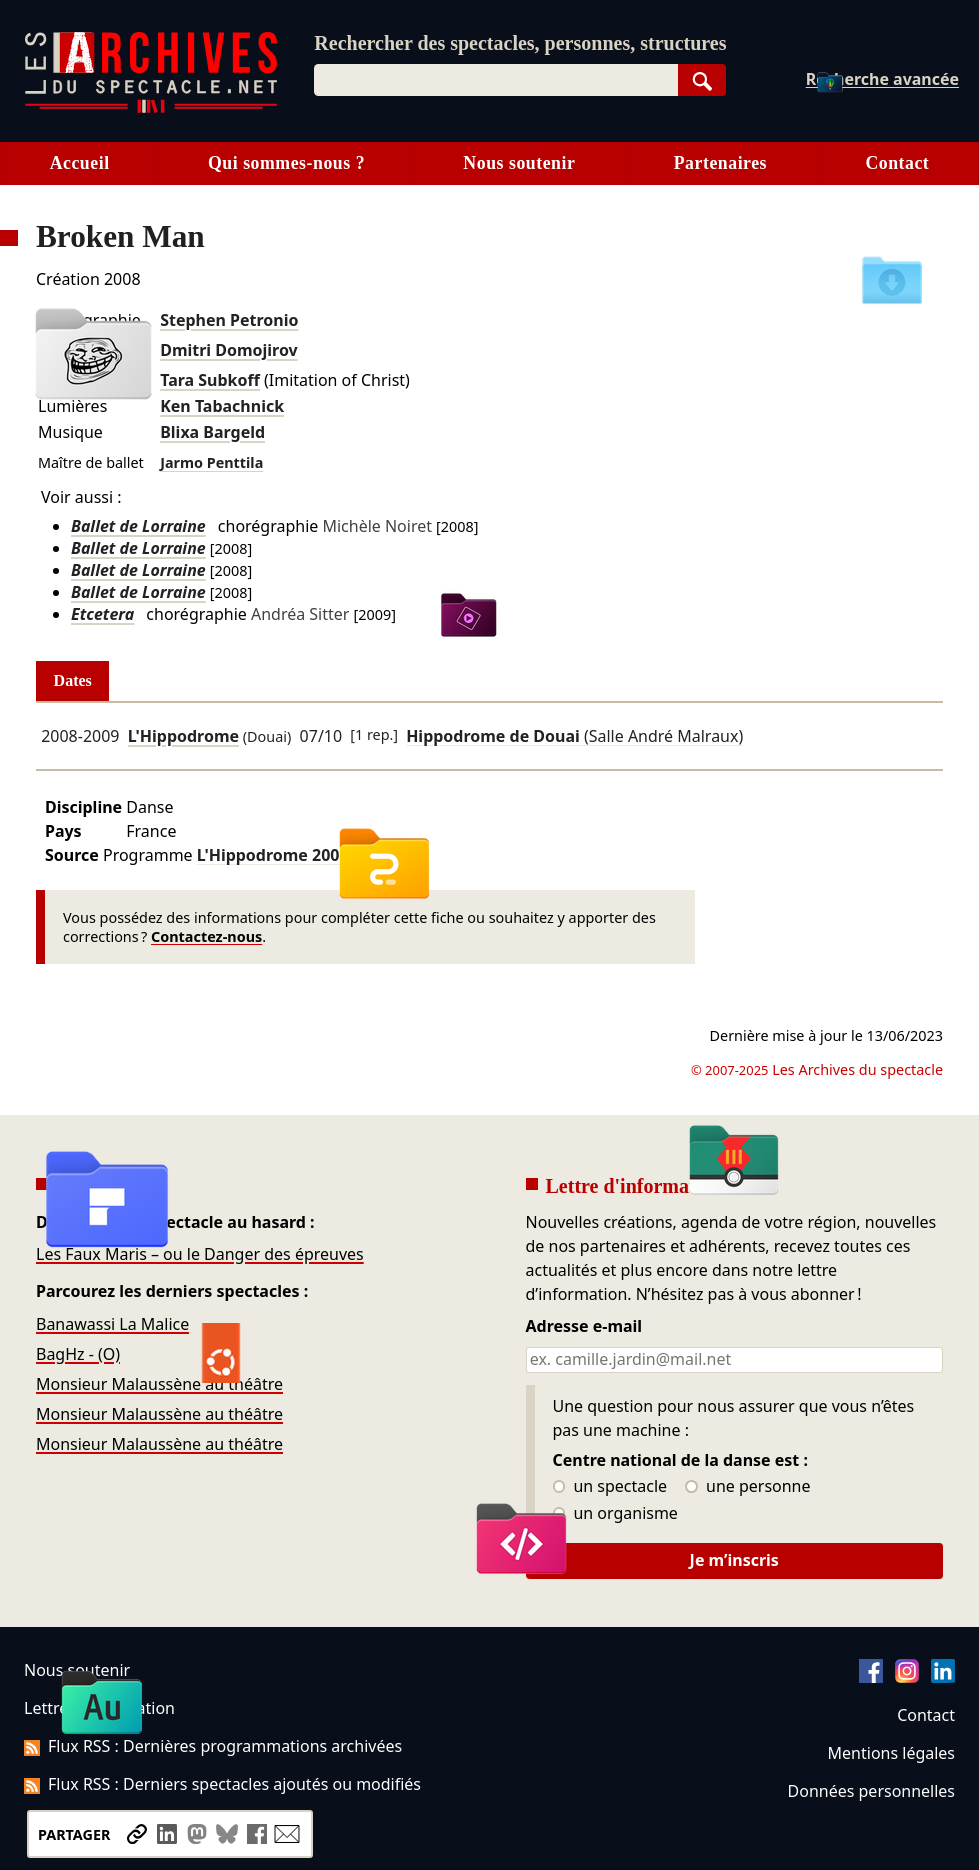 The width and height of the screenshot is (979, 1870). Describe the element at coordinates (93, 357) in the screenshot. I see `open your meme collection folder` at that location.